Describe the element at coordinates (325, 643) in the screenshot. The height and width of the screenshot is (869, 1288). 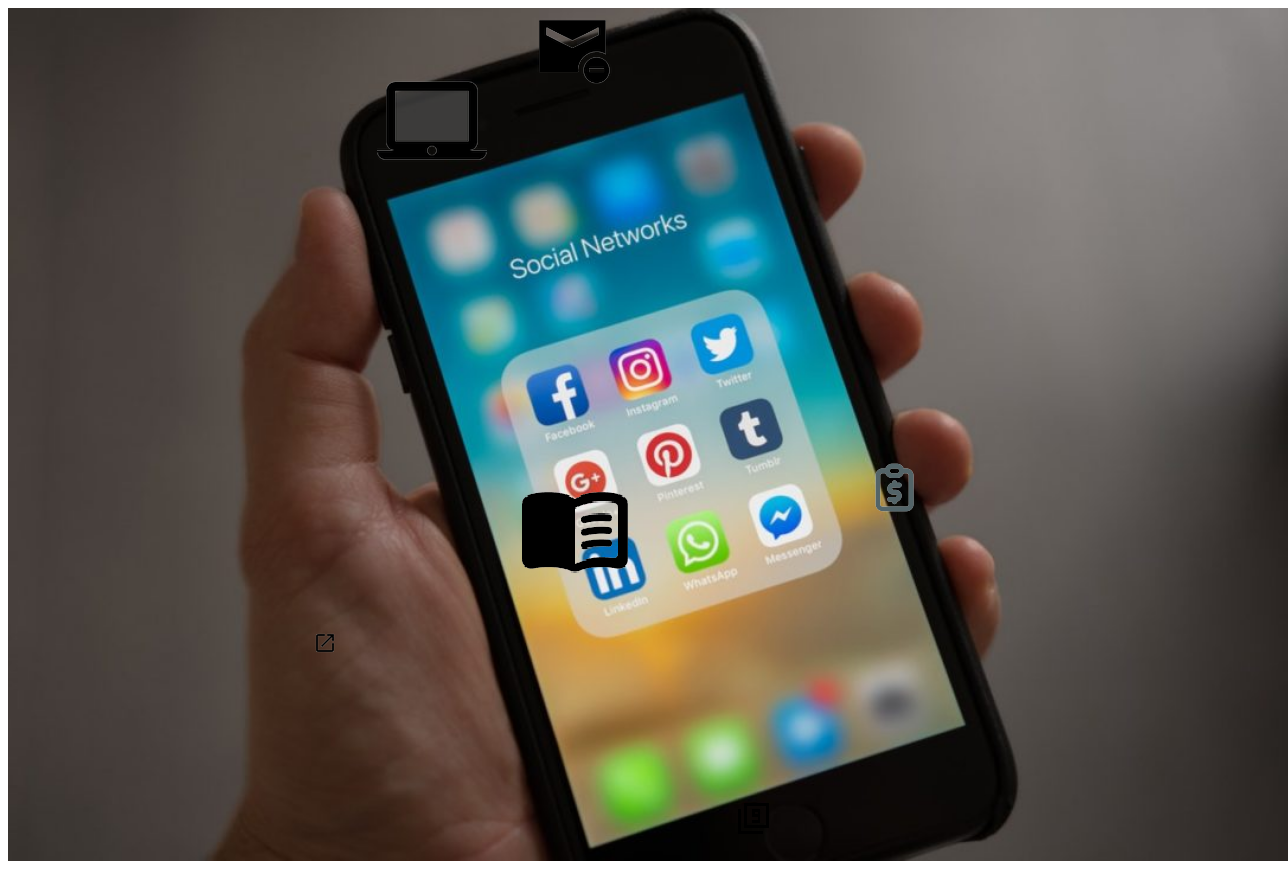
I see `open link in a new window or tab` at that location.